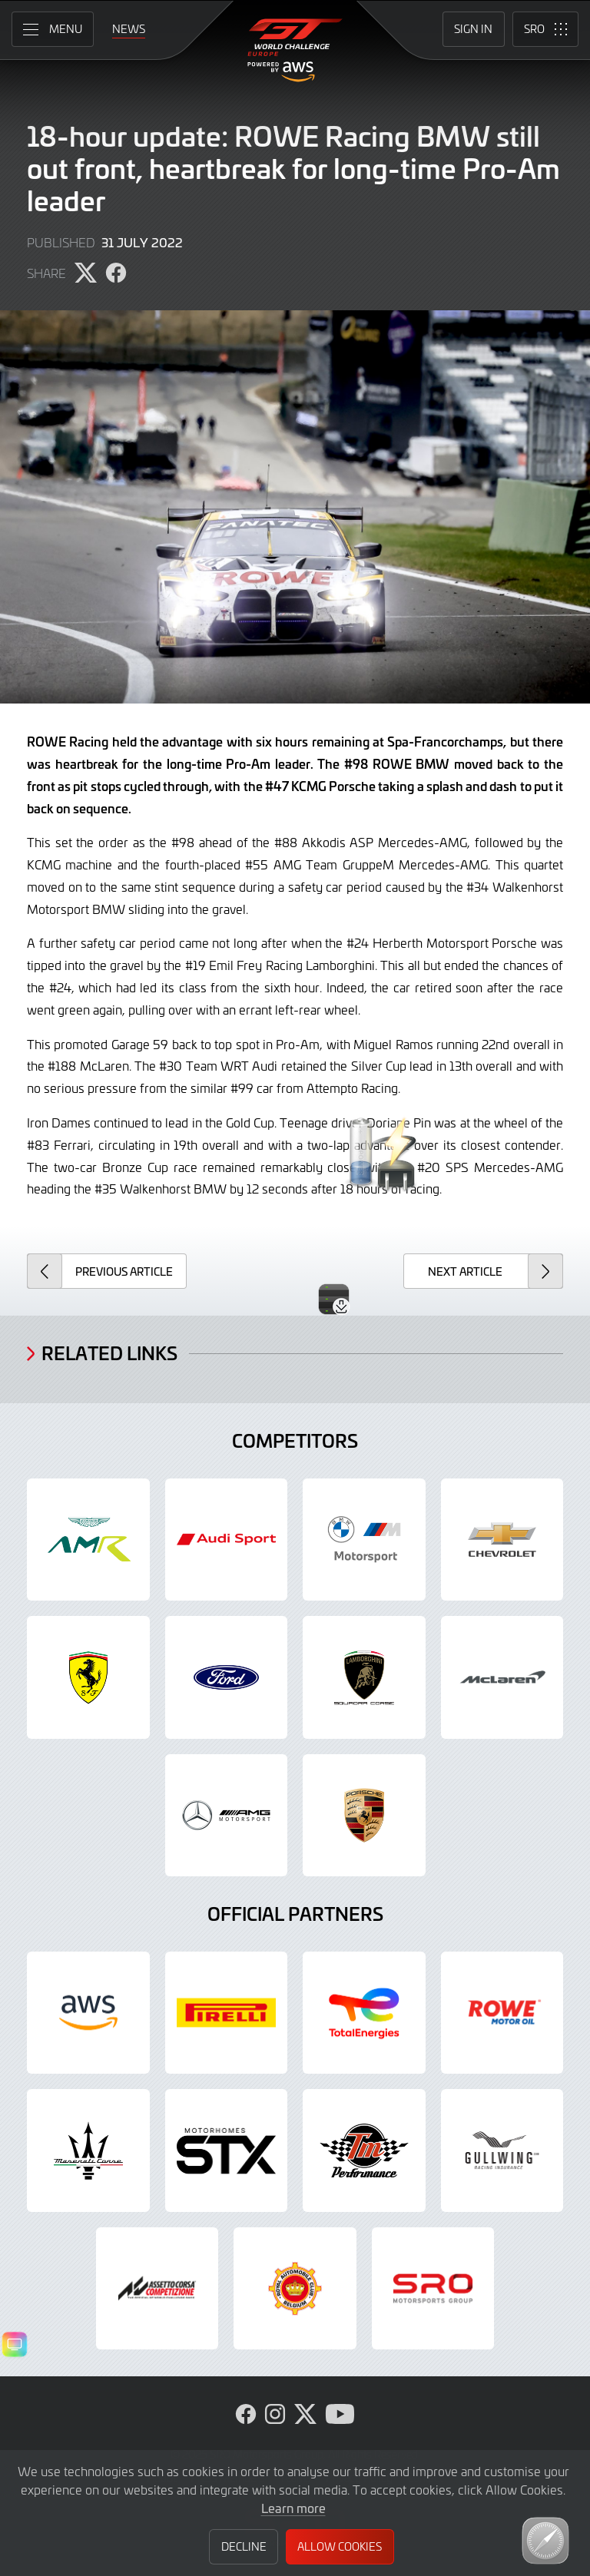 The width and height of the screenshot is (590, 2576). I want to click on open Safari web browser, so click(545, 2541).